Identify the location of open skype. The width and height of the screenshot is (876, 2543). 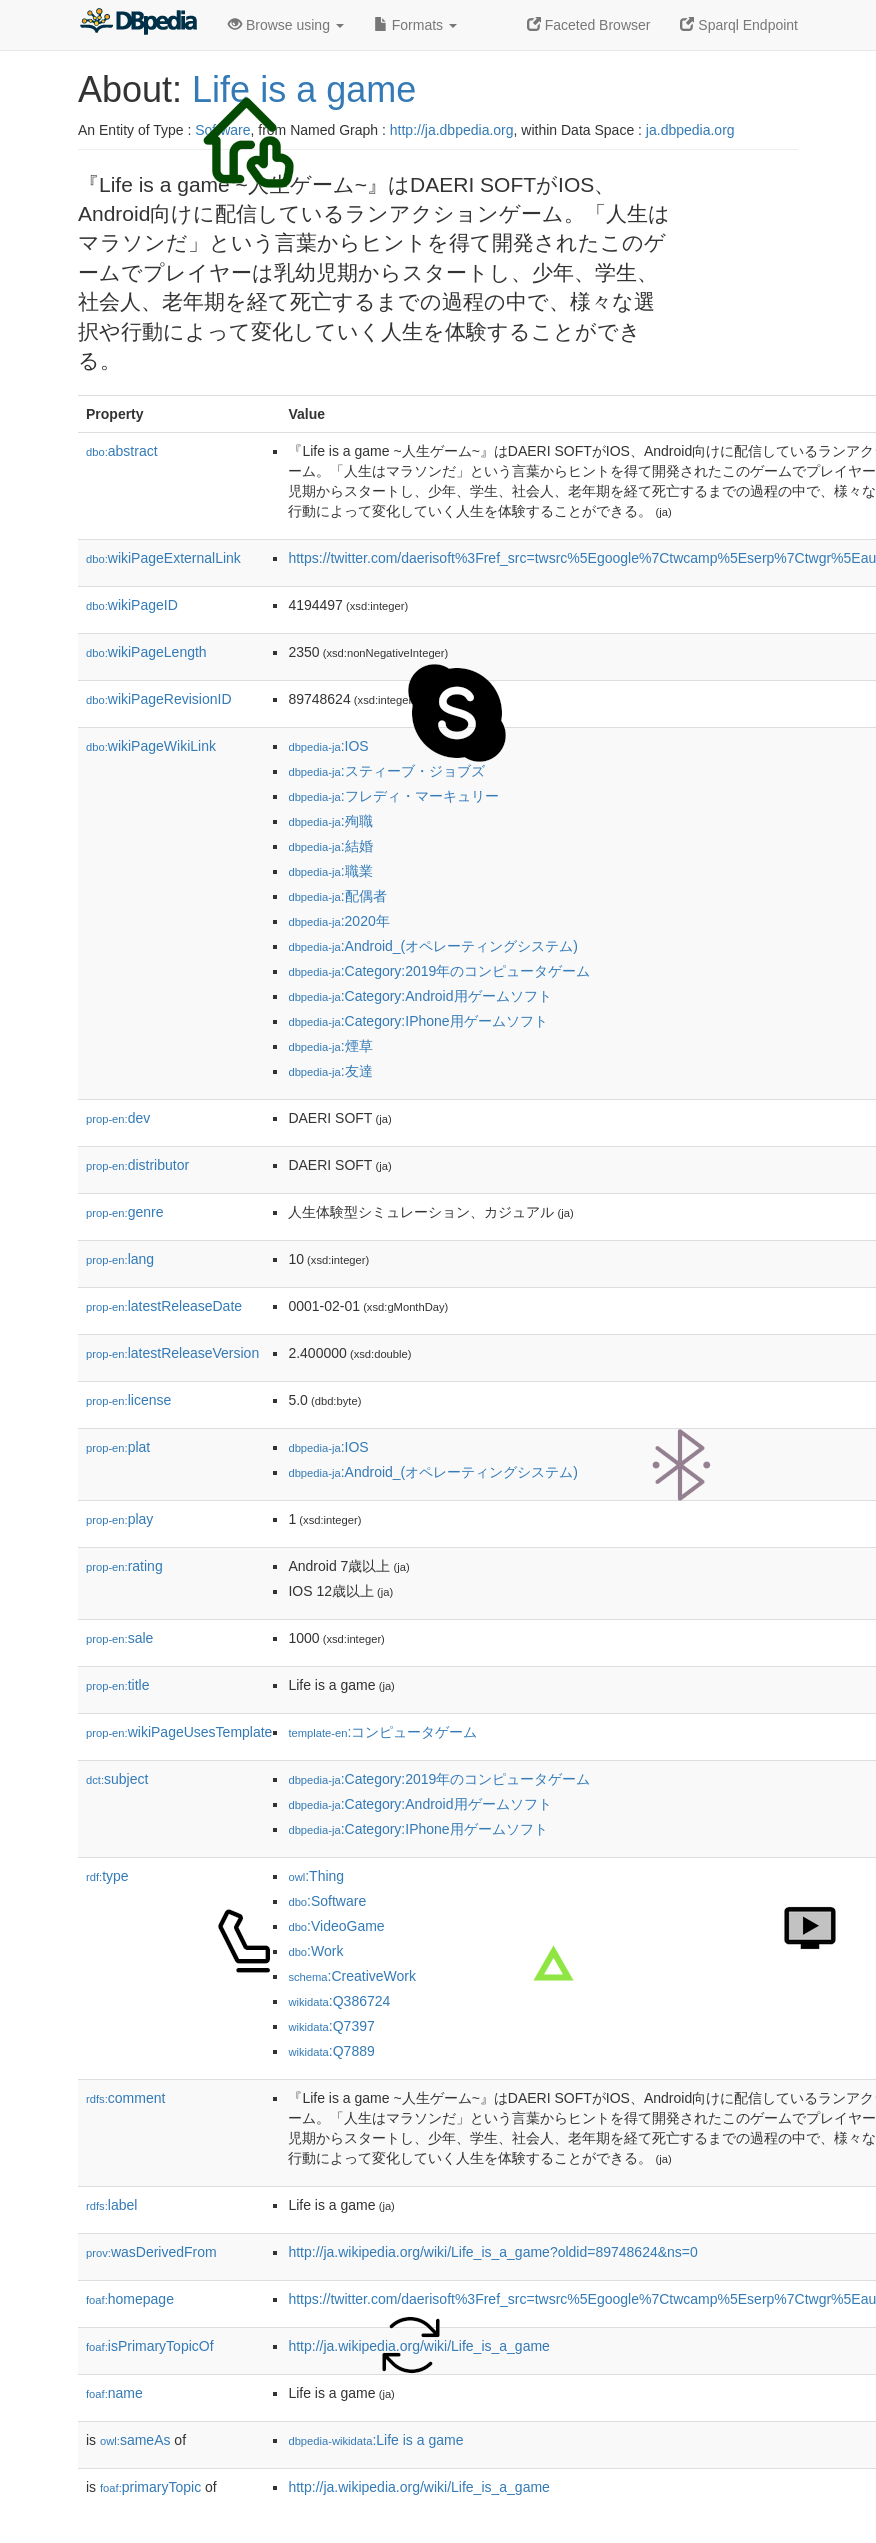
(457, 713).